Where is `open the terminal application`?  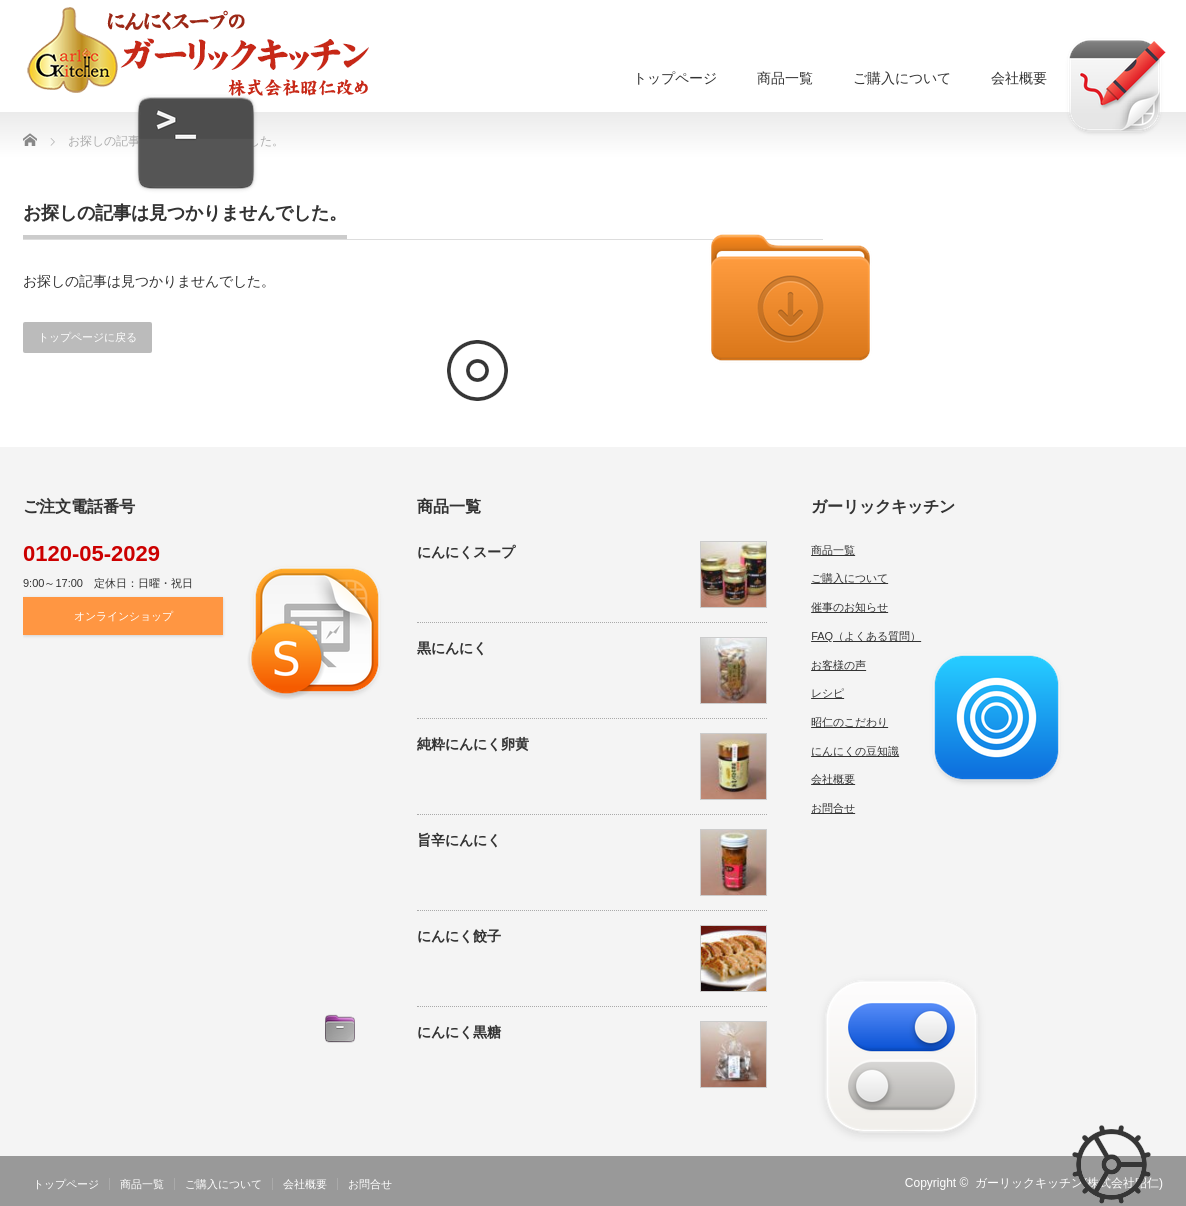
open the terminal application is located at coordinates (196, 143).